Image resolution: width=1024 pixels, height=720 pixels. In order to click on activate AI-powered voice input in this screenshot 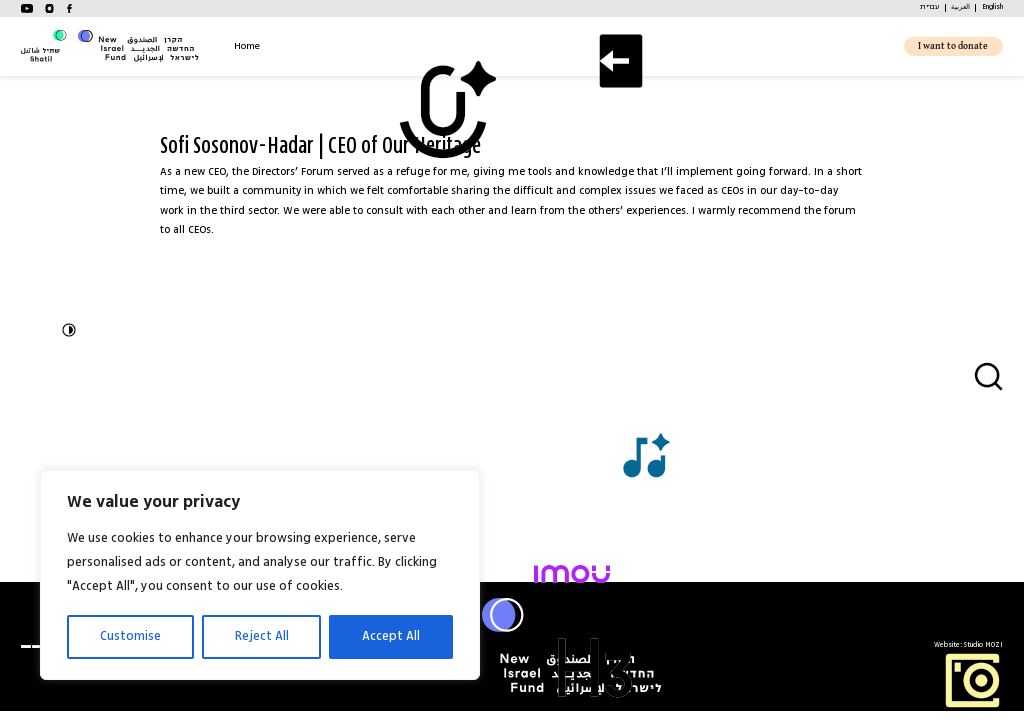, I will do `click(443, 114)`.